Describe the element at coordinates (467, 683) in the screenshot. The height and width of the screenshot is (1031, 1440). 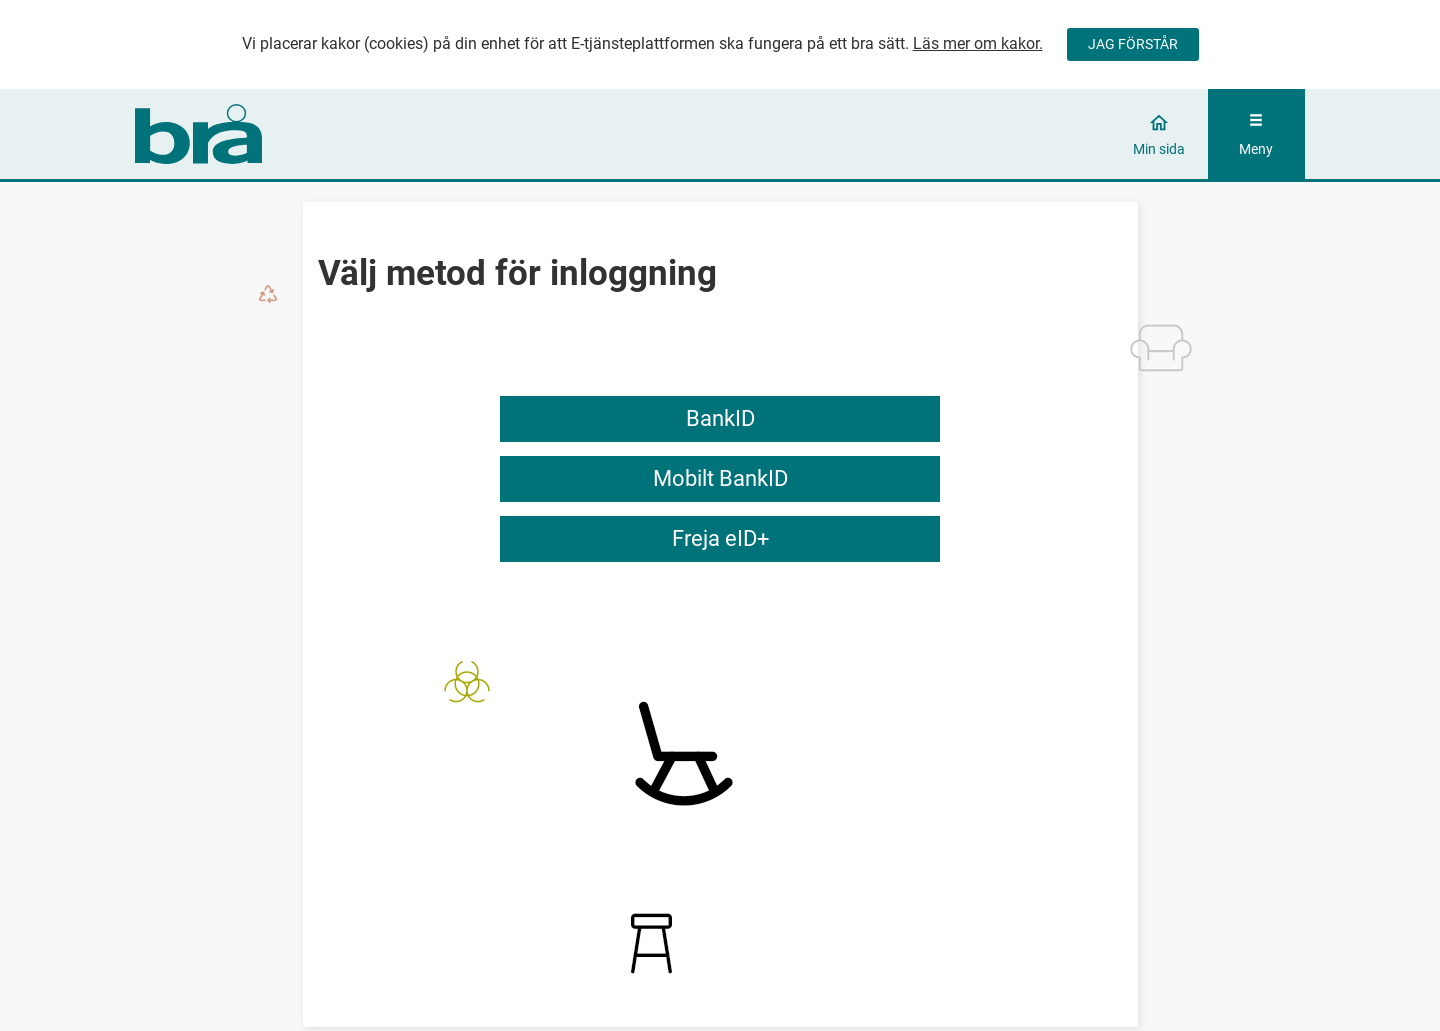
I see `indicates hazardous or dangerous content` at that location.